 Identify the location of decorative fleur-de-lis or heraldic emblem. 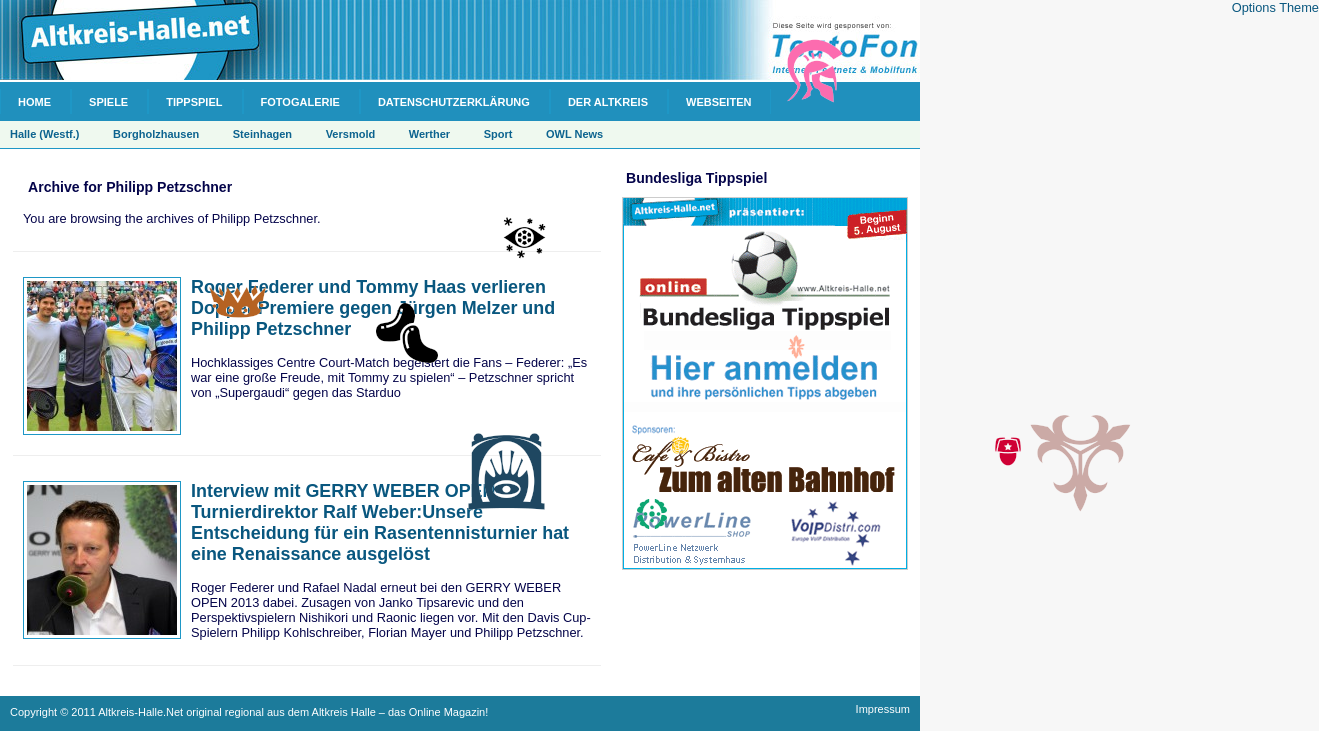
(1080, 462).